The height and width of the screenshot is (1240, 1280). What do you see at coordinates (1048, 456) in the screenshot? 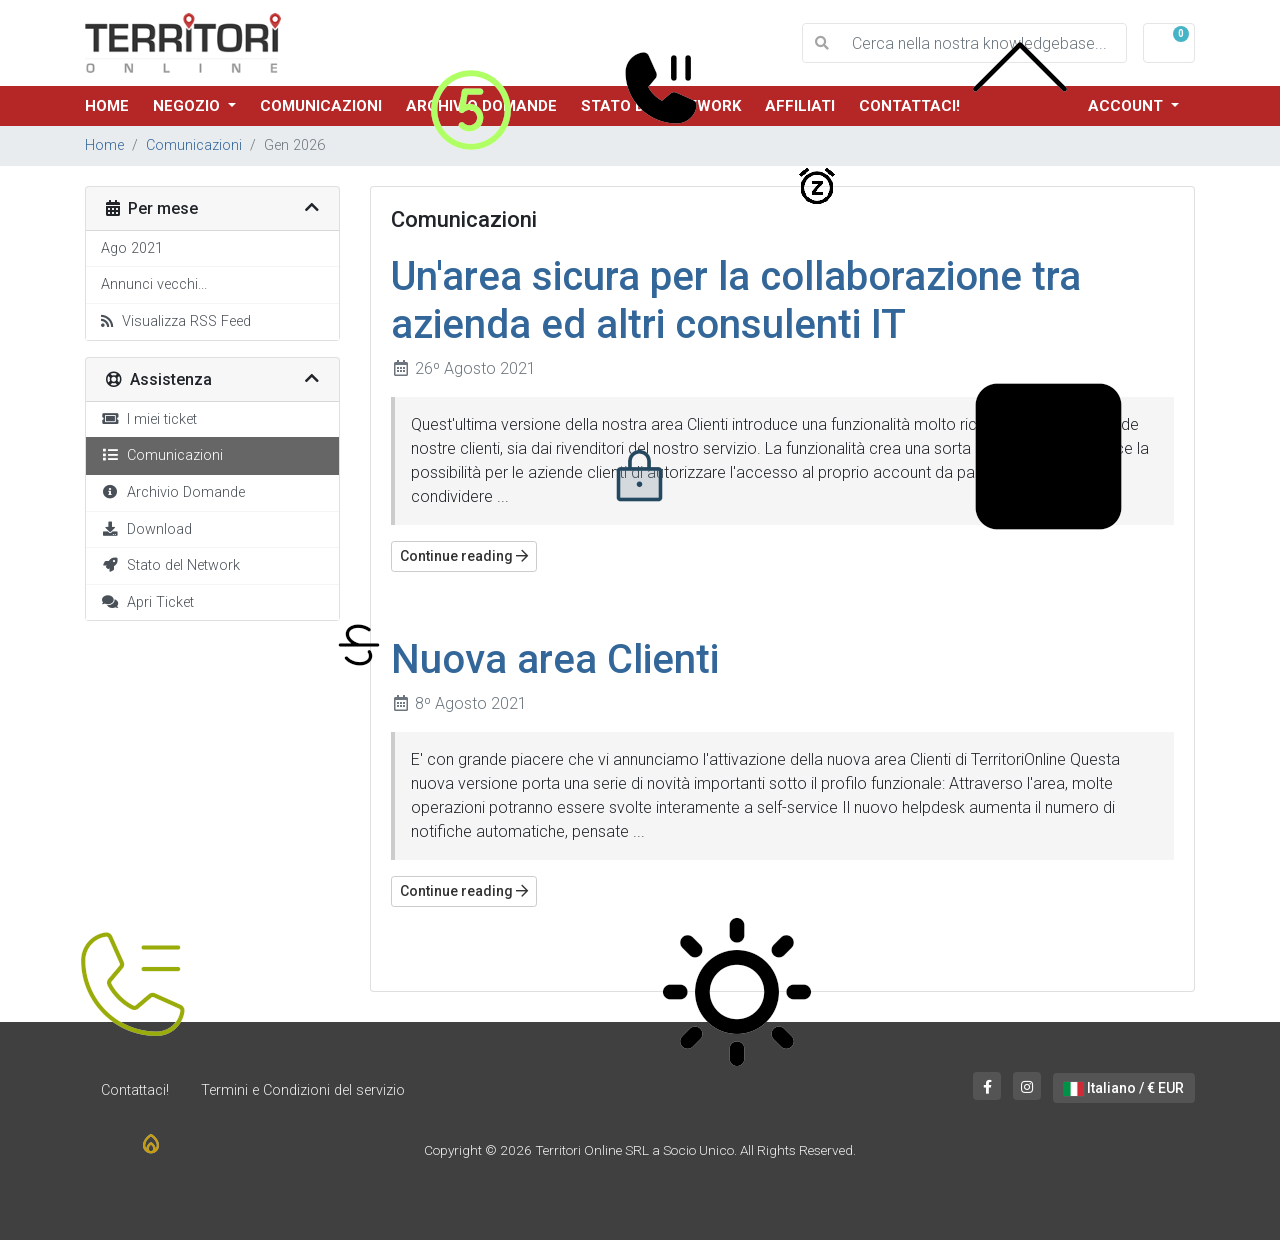
I see `stop media playback` at bounding box center [1048, 456].